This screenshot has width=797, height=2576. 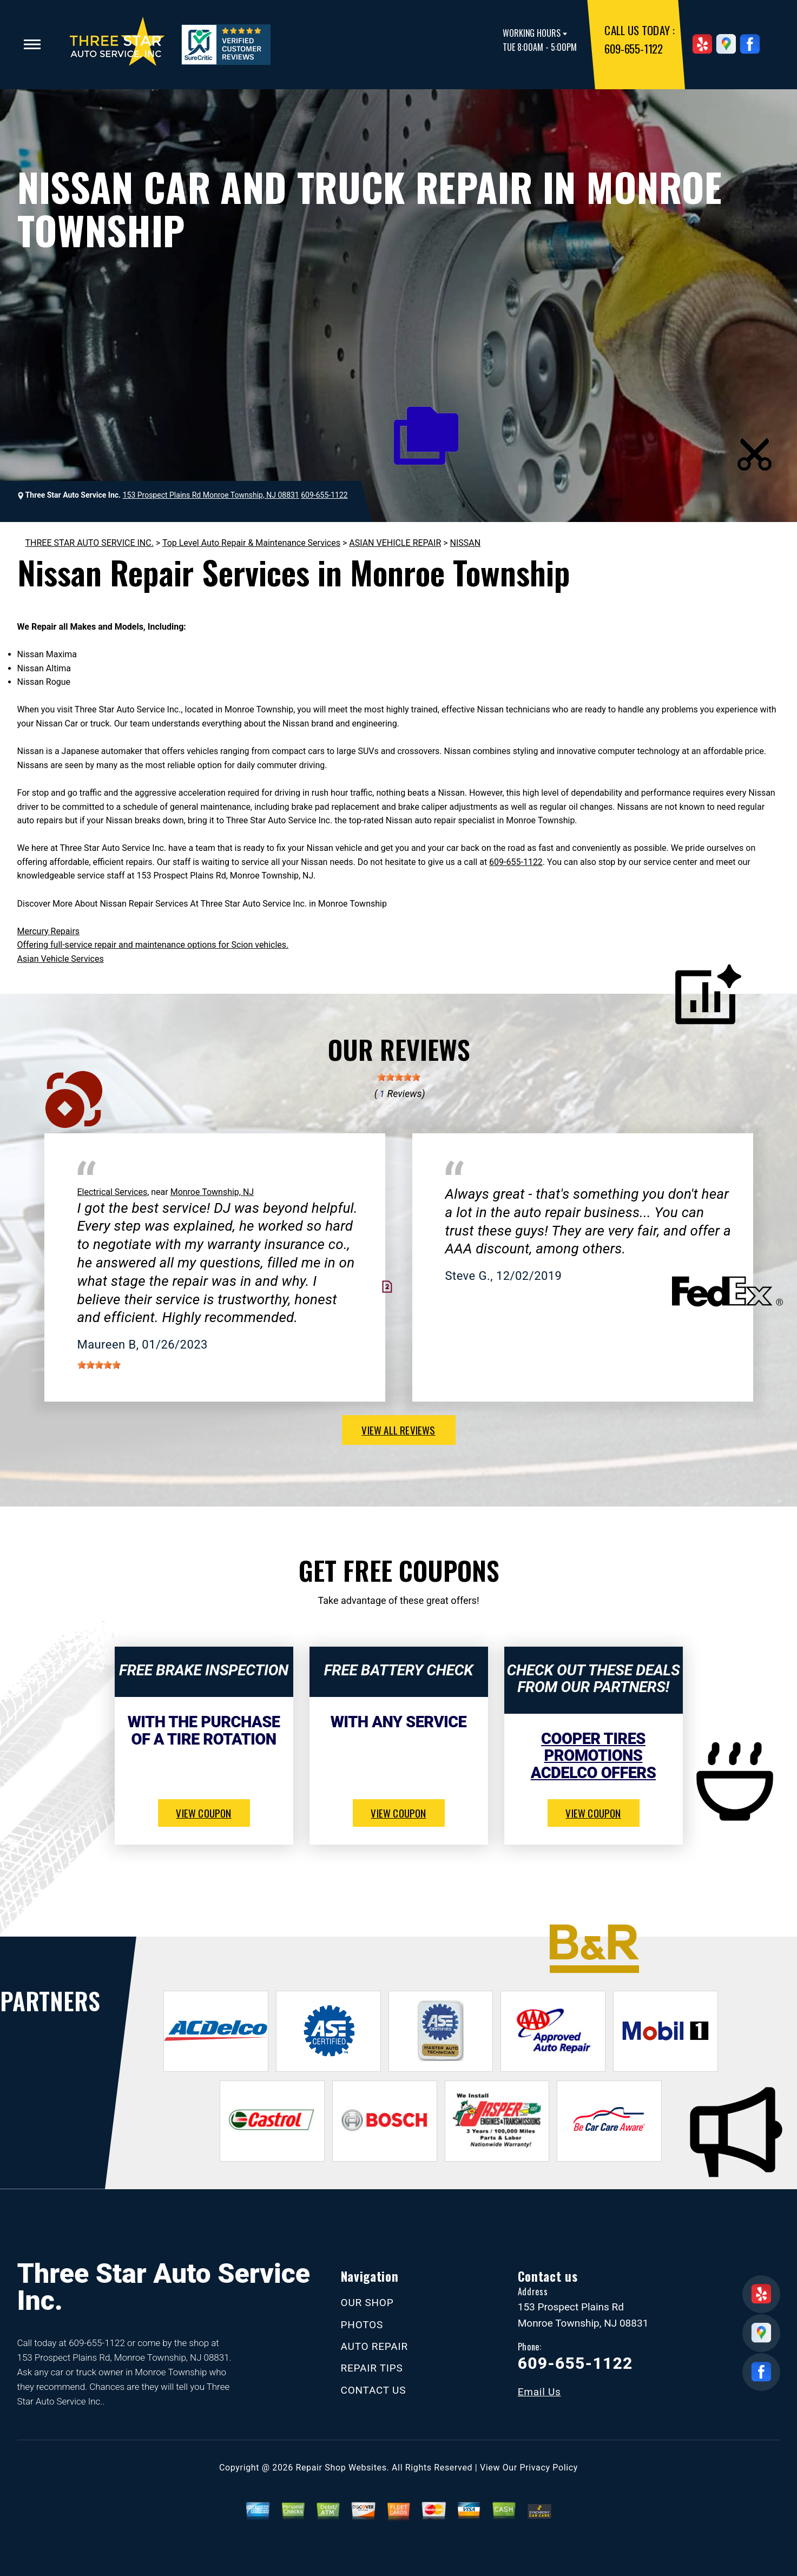 I want to click on cut selected content, so click(x=754, y=453).